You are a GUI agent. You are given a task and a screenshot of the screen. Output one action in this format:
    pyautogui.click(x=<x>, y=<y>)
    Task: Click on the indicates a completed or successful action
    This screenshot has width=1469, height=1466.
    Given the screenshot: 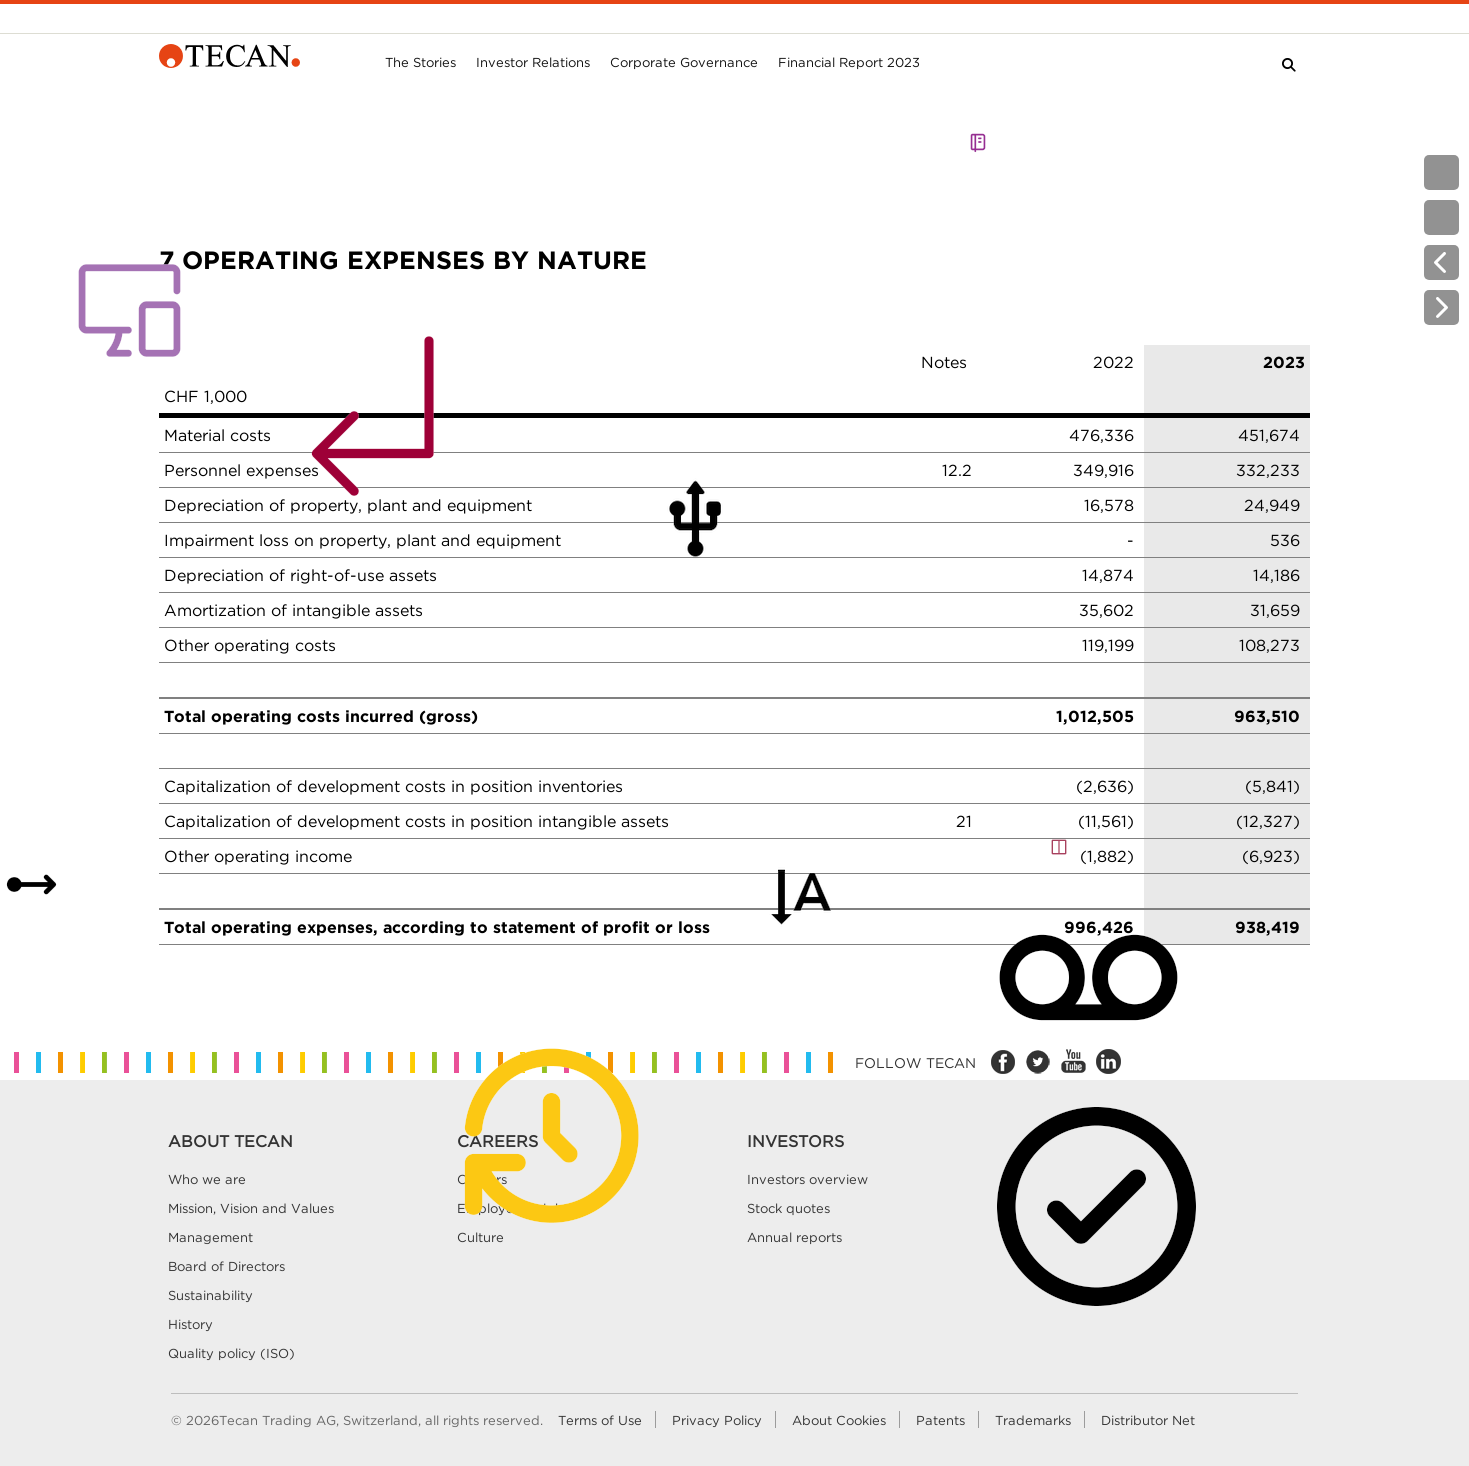 What is the action you would take?
    pyautogui.click(x=1096, y=1206)
    